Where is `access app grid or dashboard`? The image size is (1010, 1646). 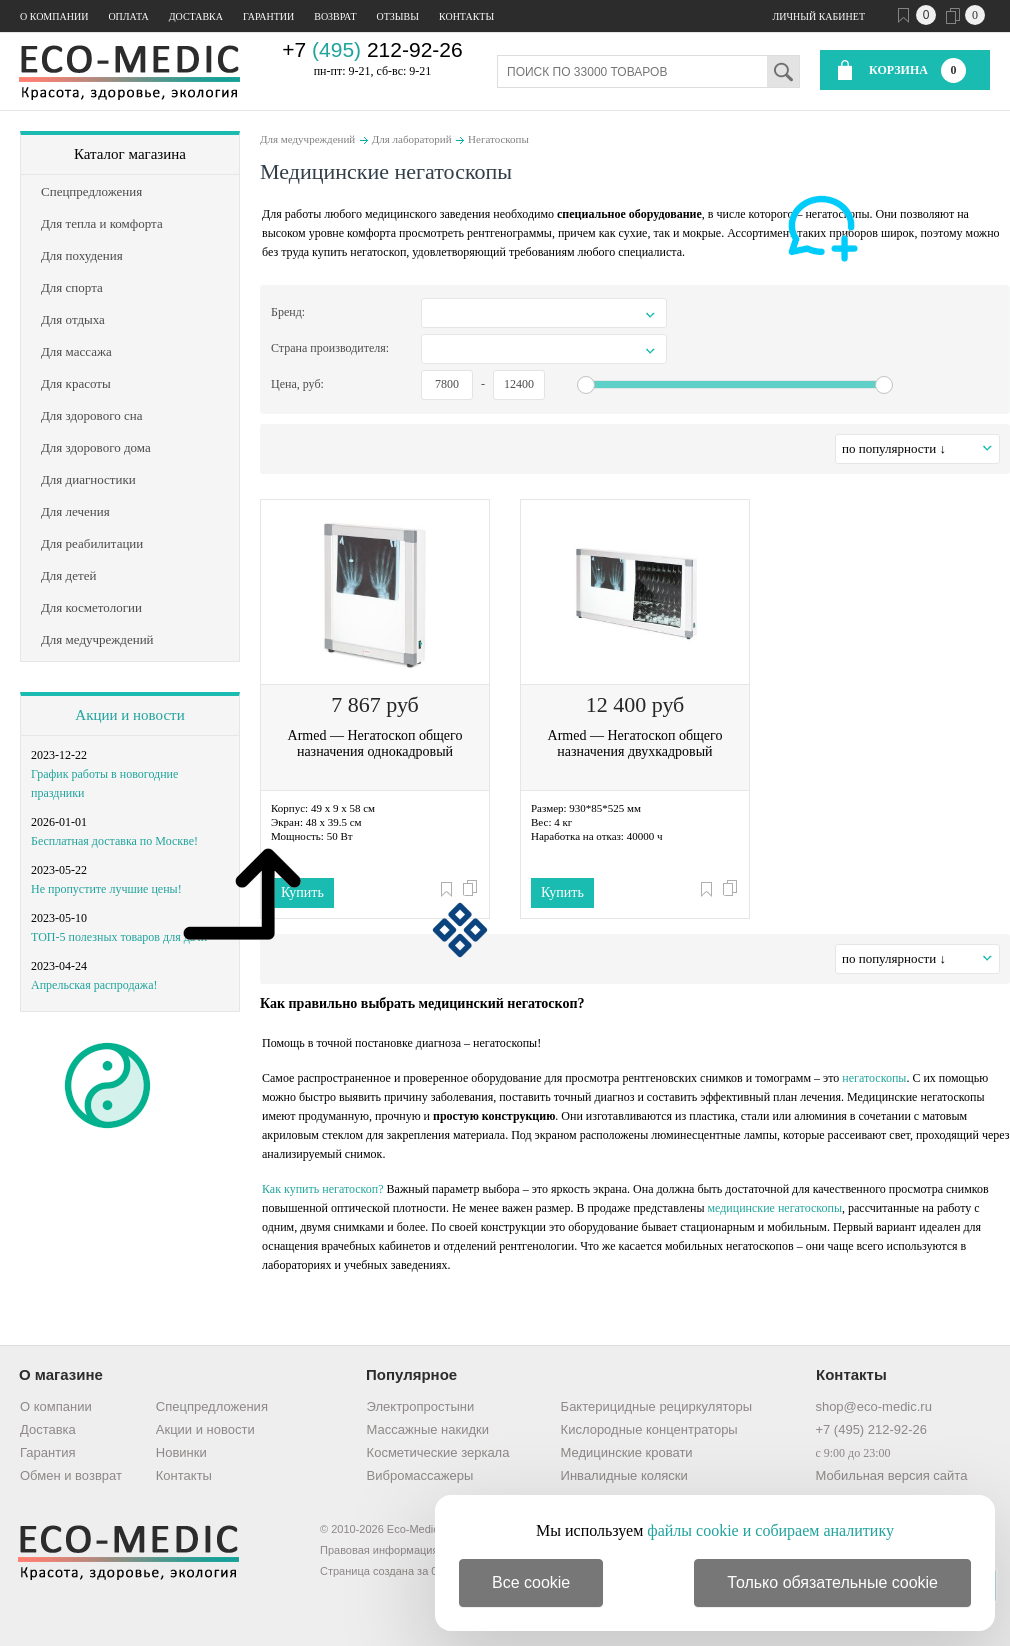 access app grid or dashboard is located at coordinates (460, 930).